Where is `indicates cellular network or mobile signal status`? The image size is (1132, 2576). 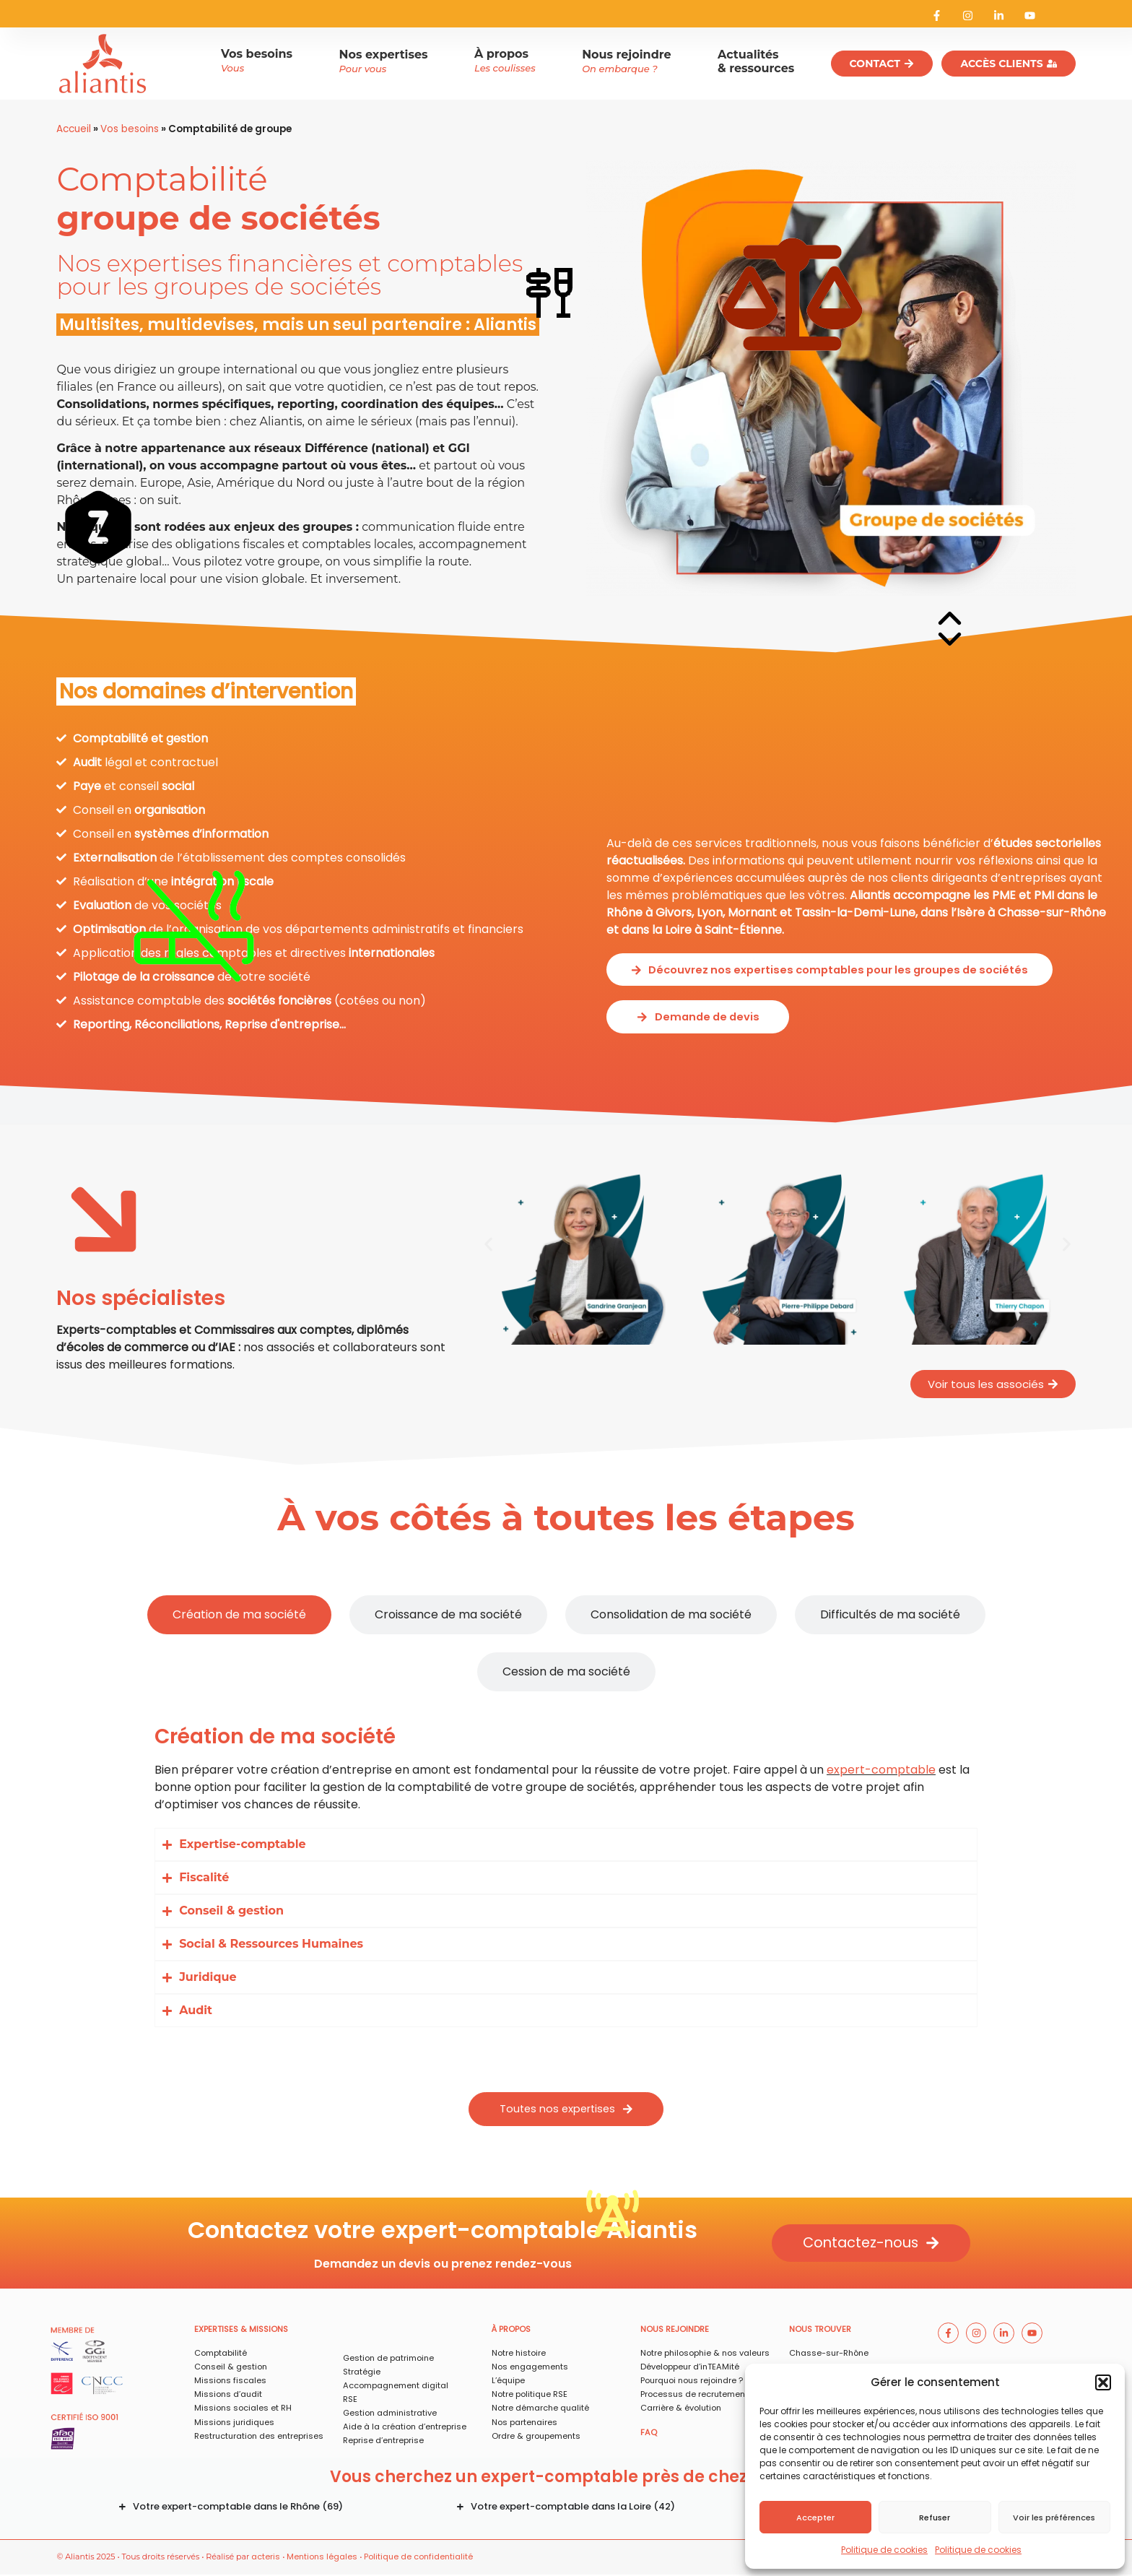
indicates cellular network or mobile signal status is located at coordinates (612, 2213).